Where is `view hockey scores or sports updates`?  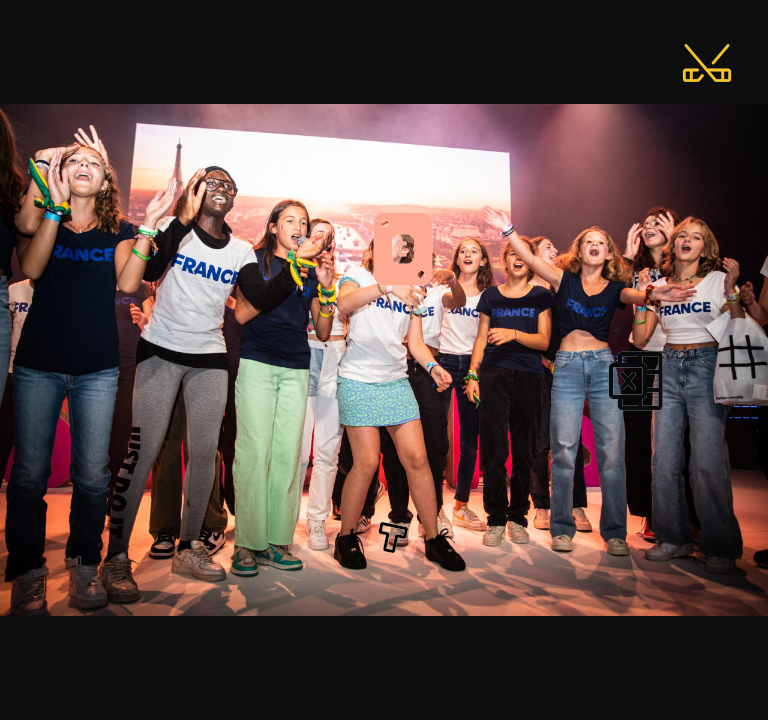
view hockey scores or sports updates is located at coordinates (707, 63).